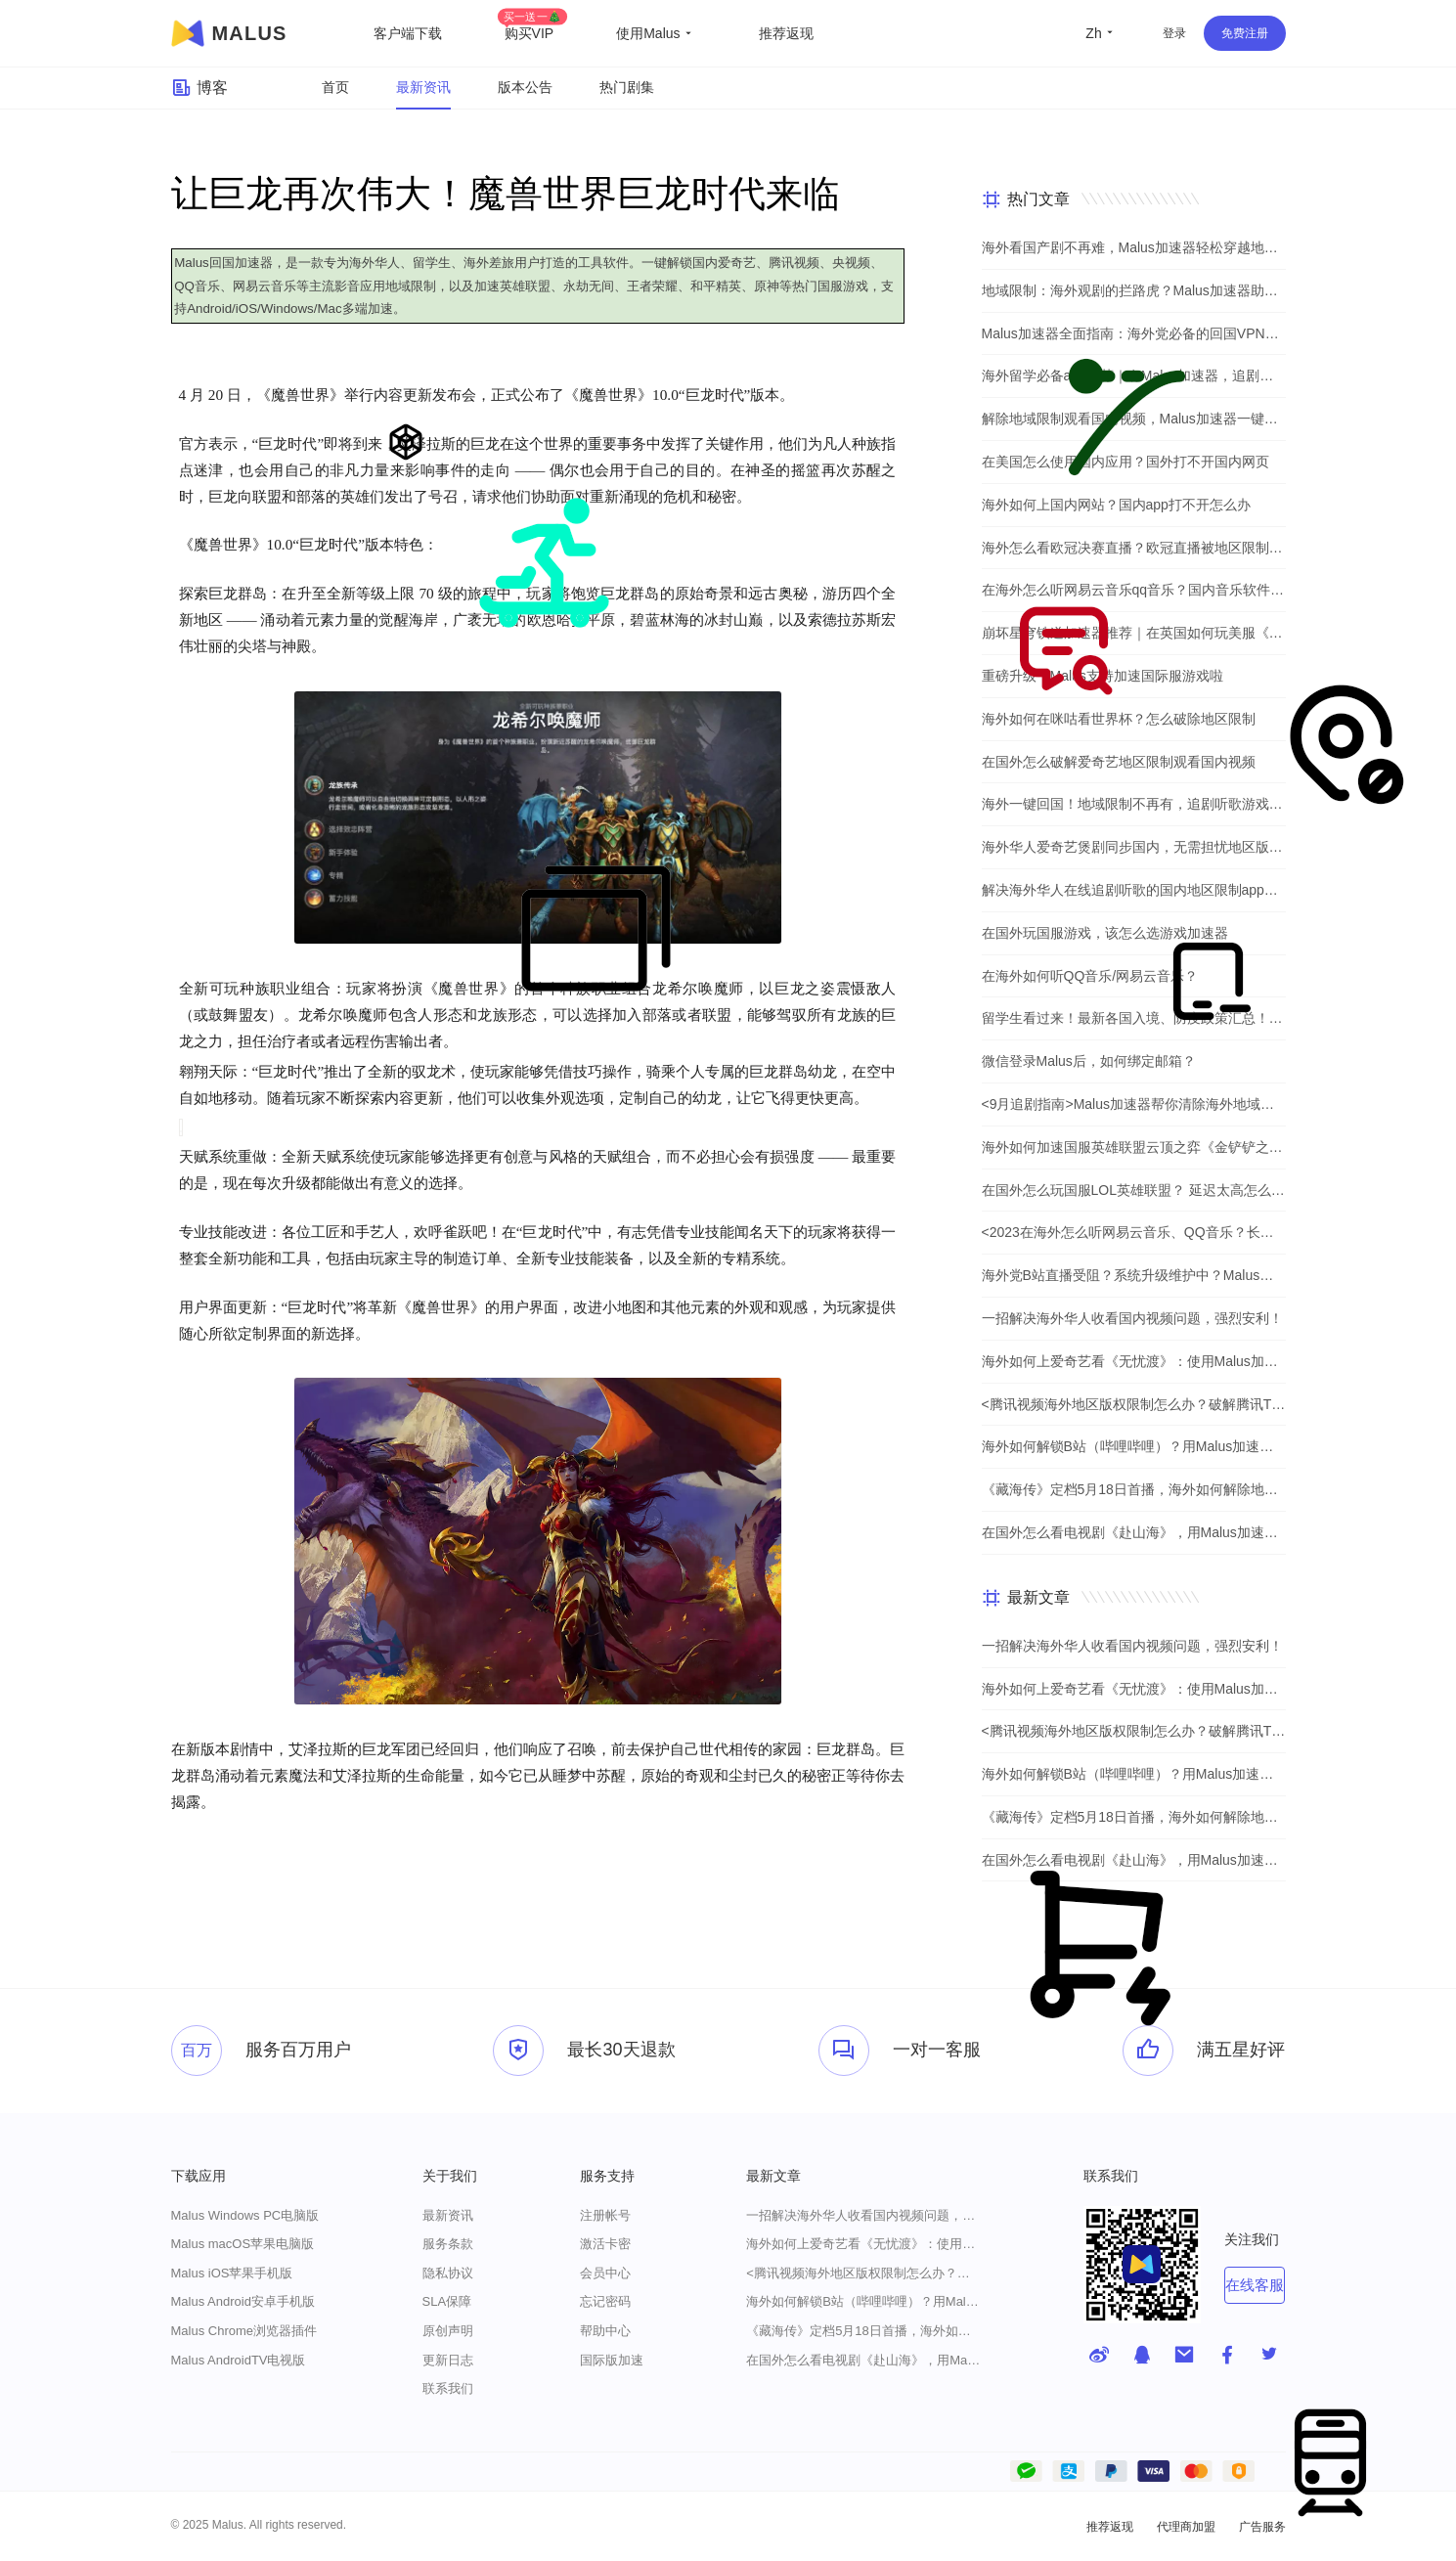 The image size is (1456, 2561). What do you see at coordinates (406, 442) in the screenshot?
I see `open NetBeans IDE` at bounding box center [406, 442].